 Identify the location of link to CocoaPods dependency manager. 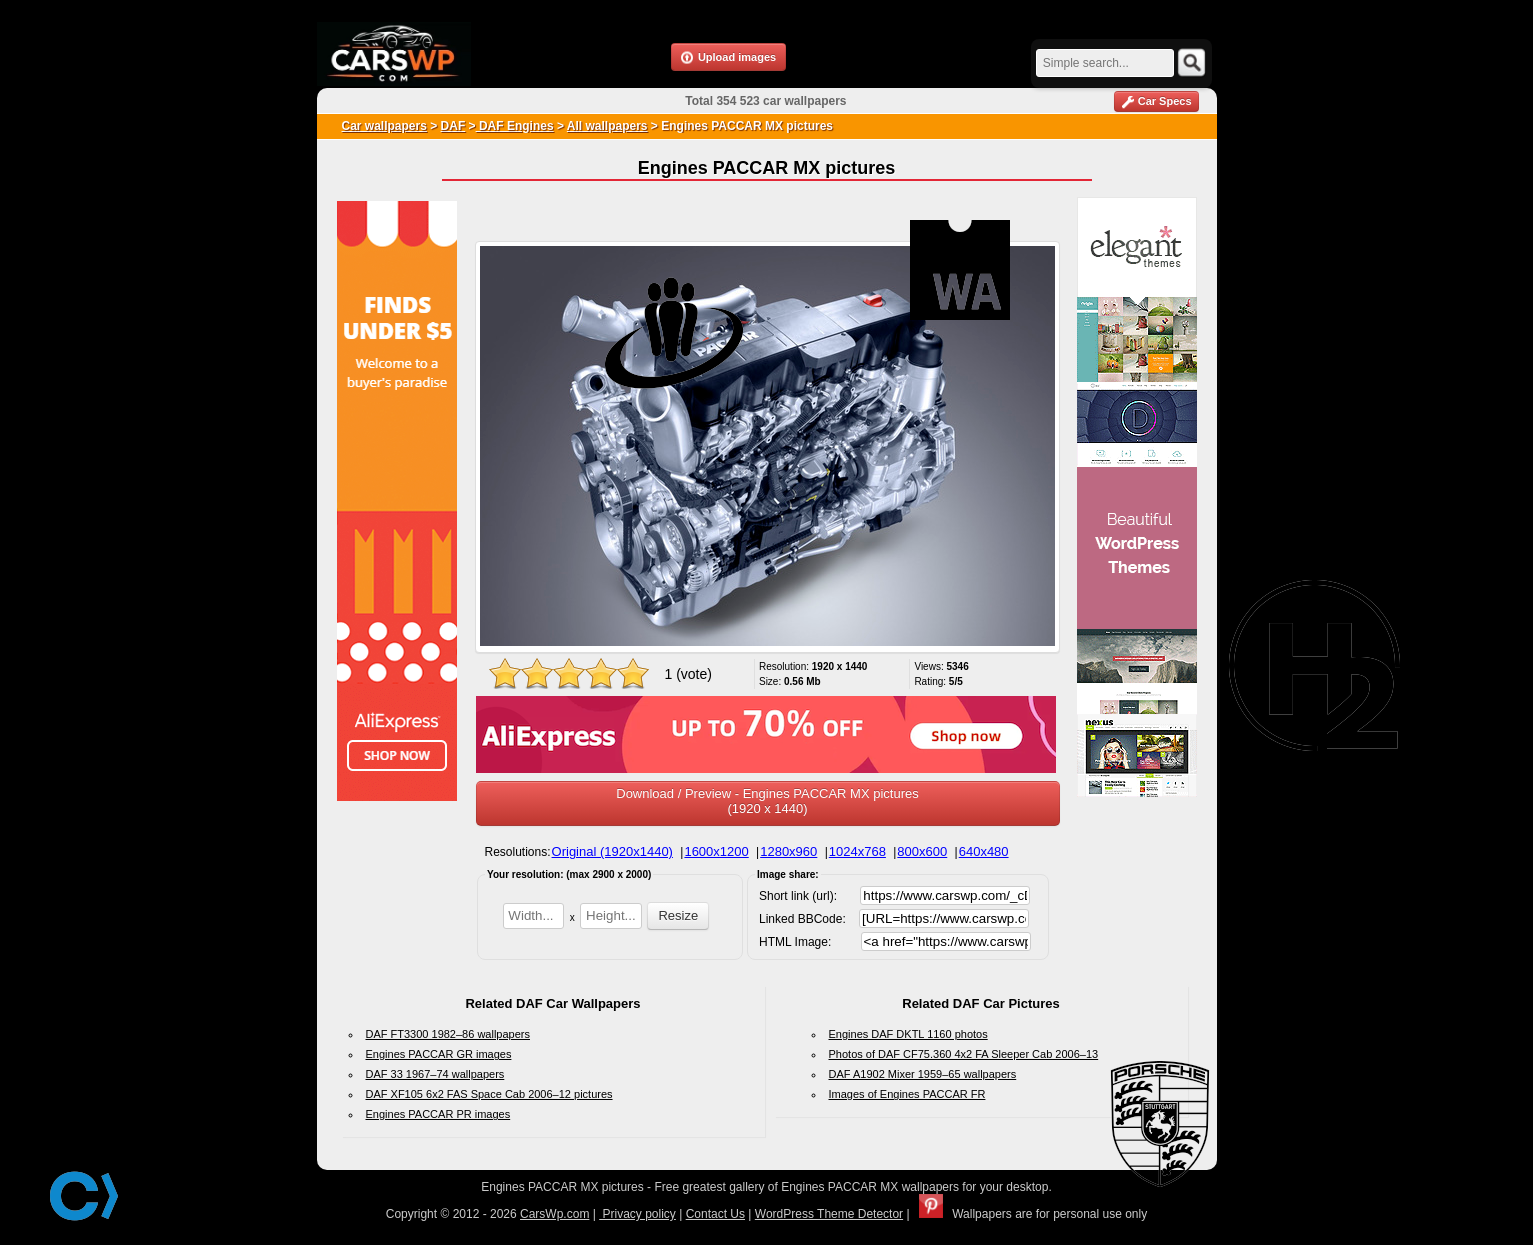
(84, 1196).